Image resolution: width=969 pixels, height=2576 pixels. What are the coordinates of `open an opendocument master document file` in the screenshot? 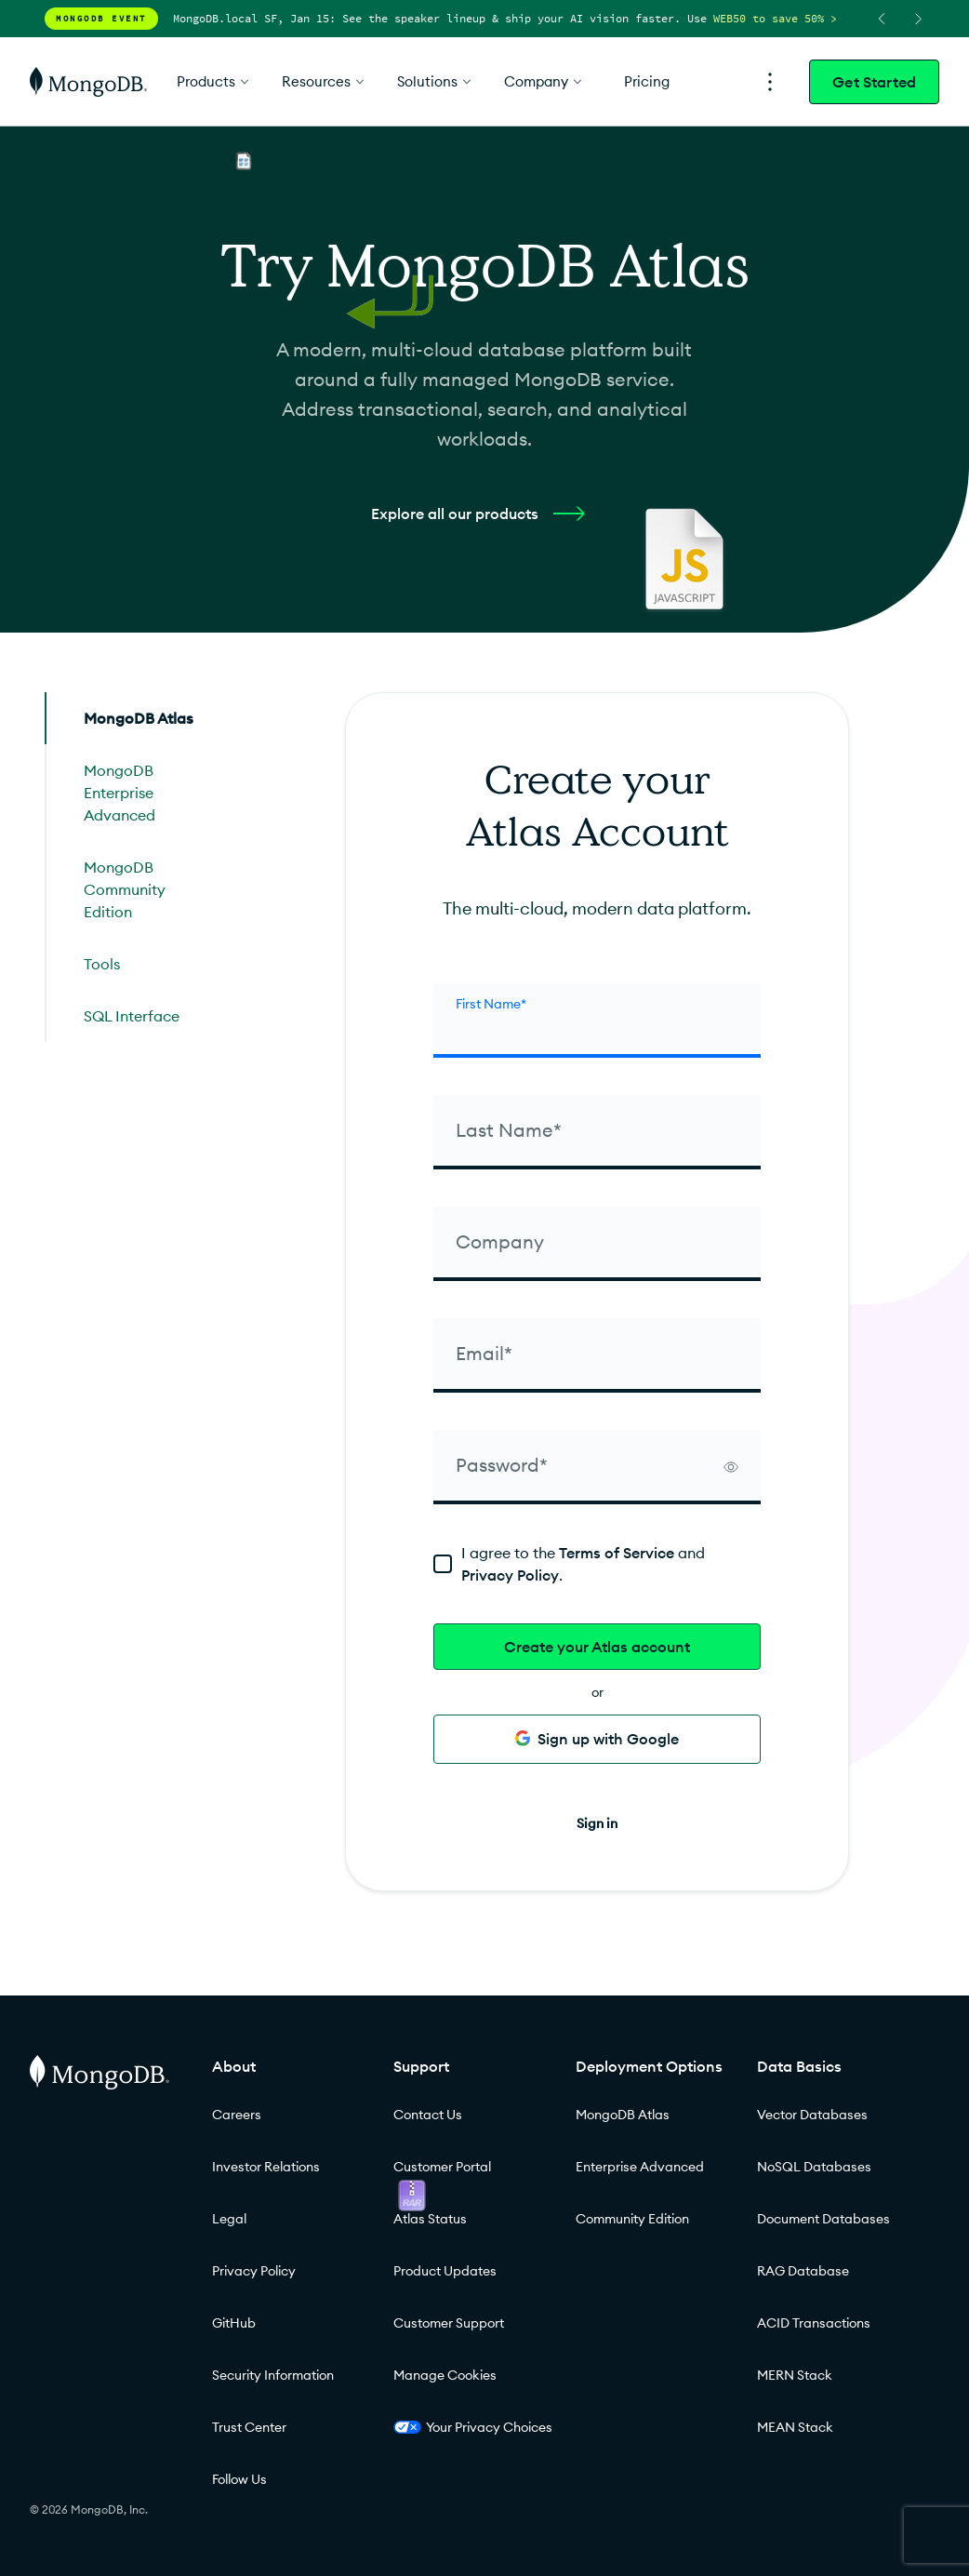 It's located at (244, 161).